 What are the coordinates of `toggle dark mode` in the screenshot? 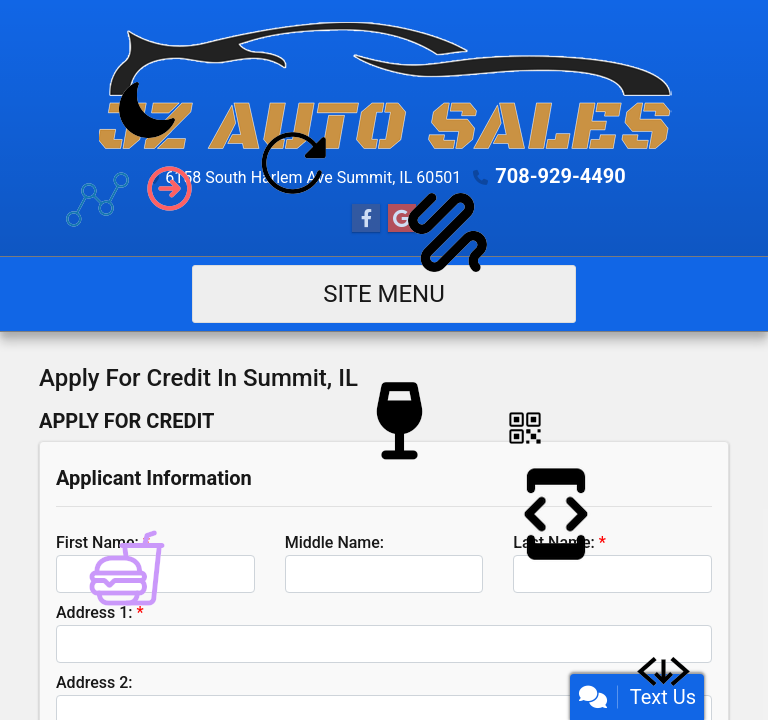 It's located at (147, 110).